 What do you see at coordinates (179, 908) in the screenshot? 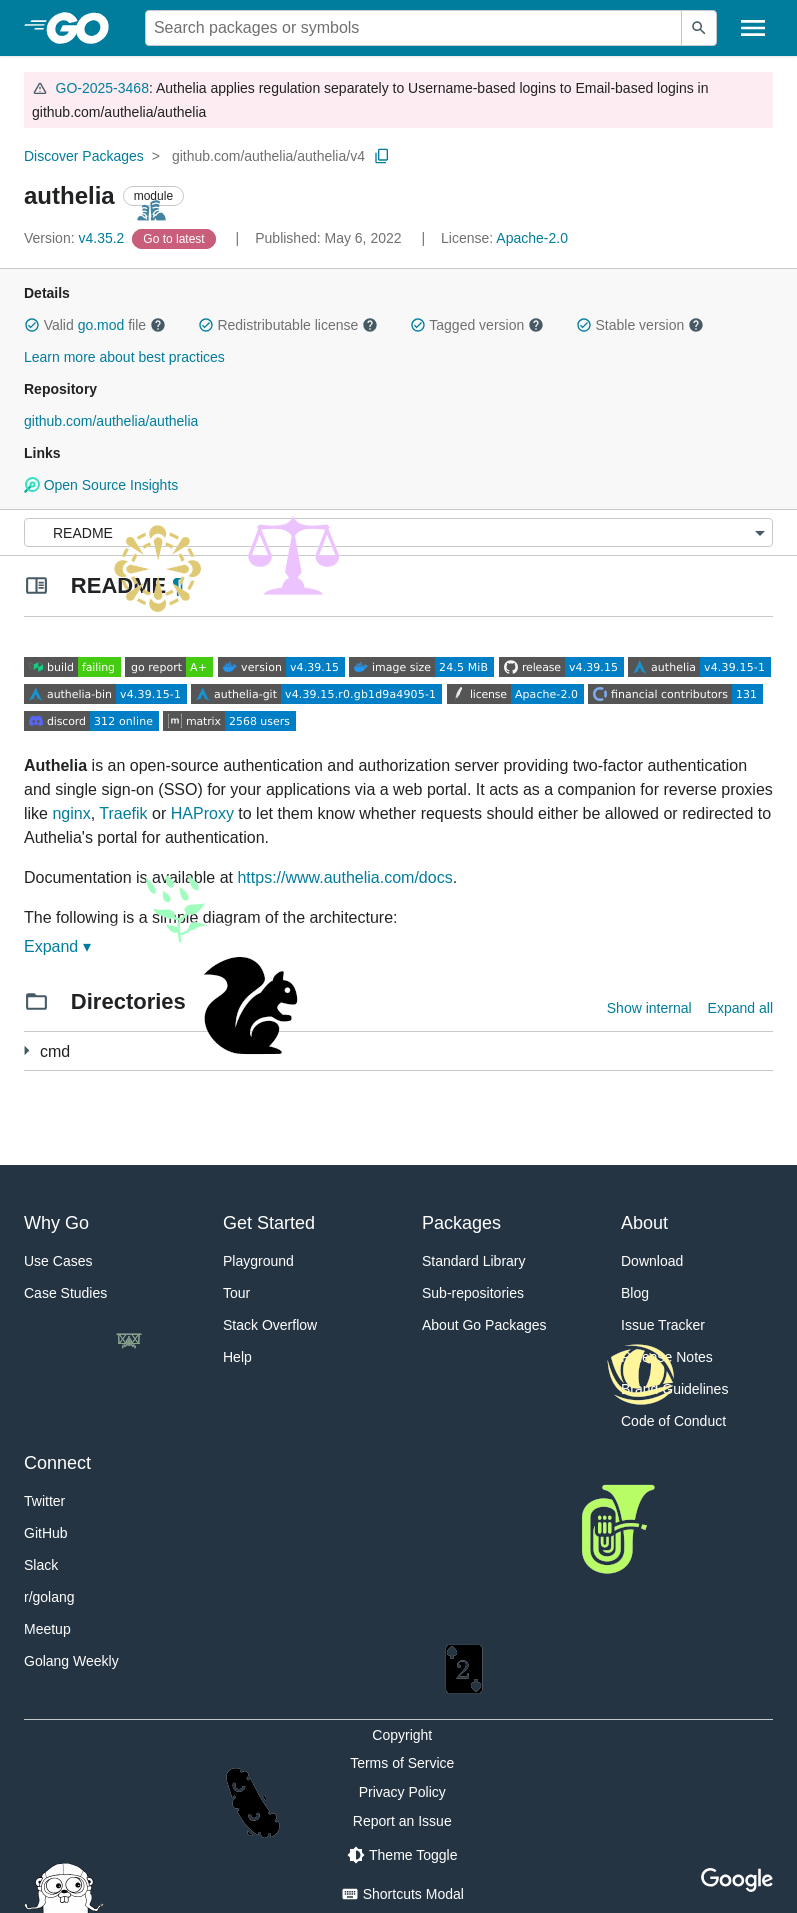
I see `water your plants` at bounding box center [179, 908].